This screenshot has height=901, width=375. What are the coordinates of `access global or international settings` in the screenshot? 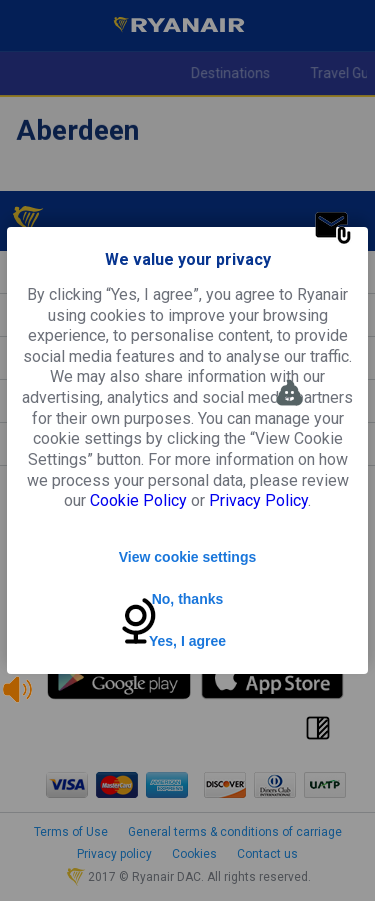 It's located at (138, 622).